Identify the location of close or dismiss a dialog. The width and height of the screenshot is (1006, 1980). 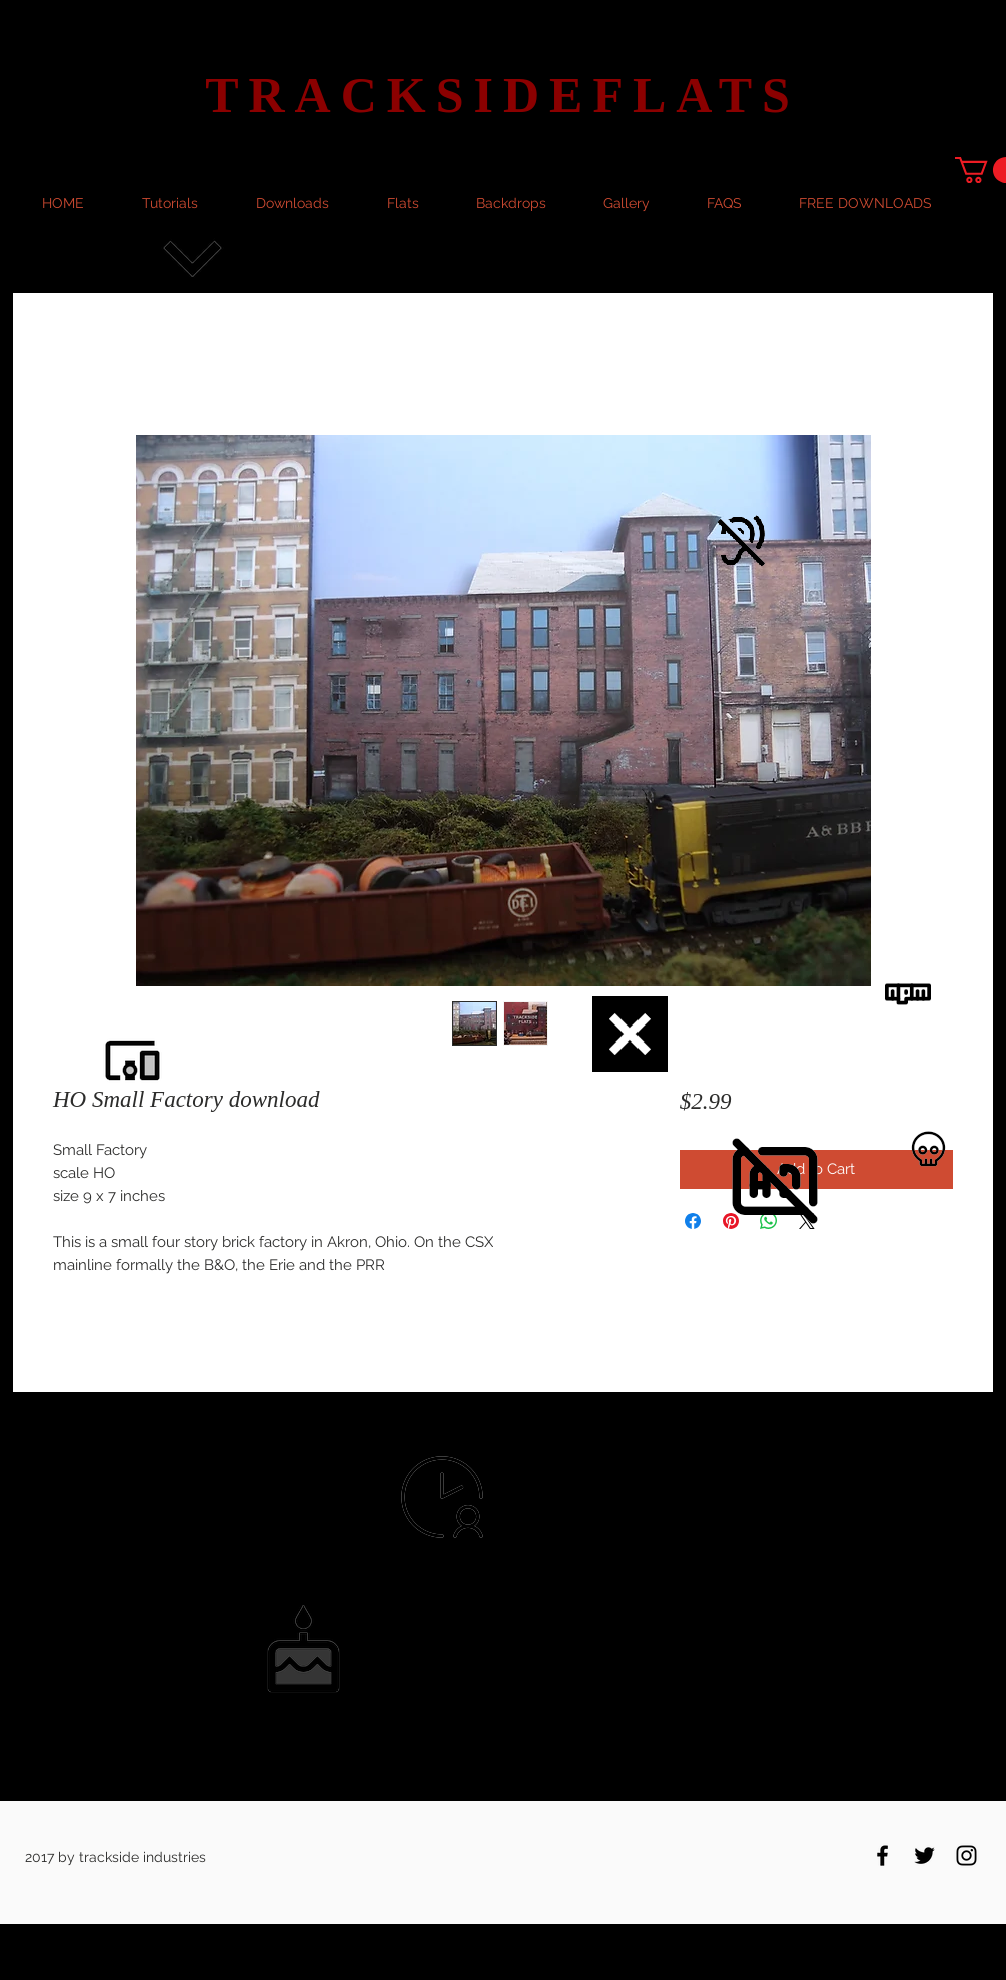
(630, 1034).